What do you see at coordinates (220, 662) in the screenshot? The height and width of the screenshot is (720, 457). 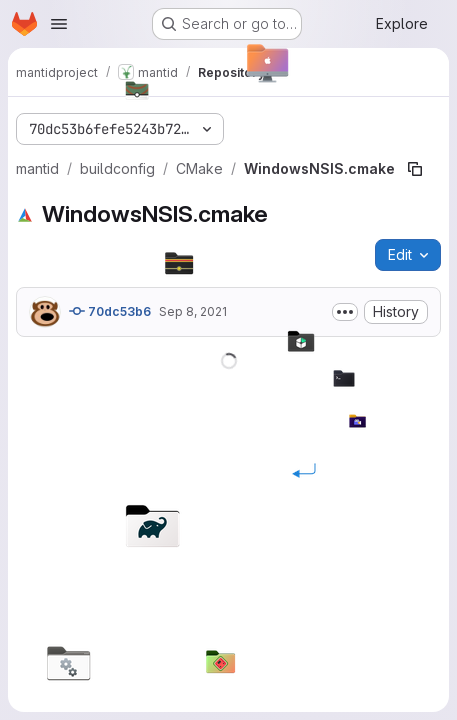 I see `open melonDS emulator files folder` at bounding box center [220, 662].